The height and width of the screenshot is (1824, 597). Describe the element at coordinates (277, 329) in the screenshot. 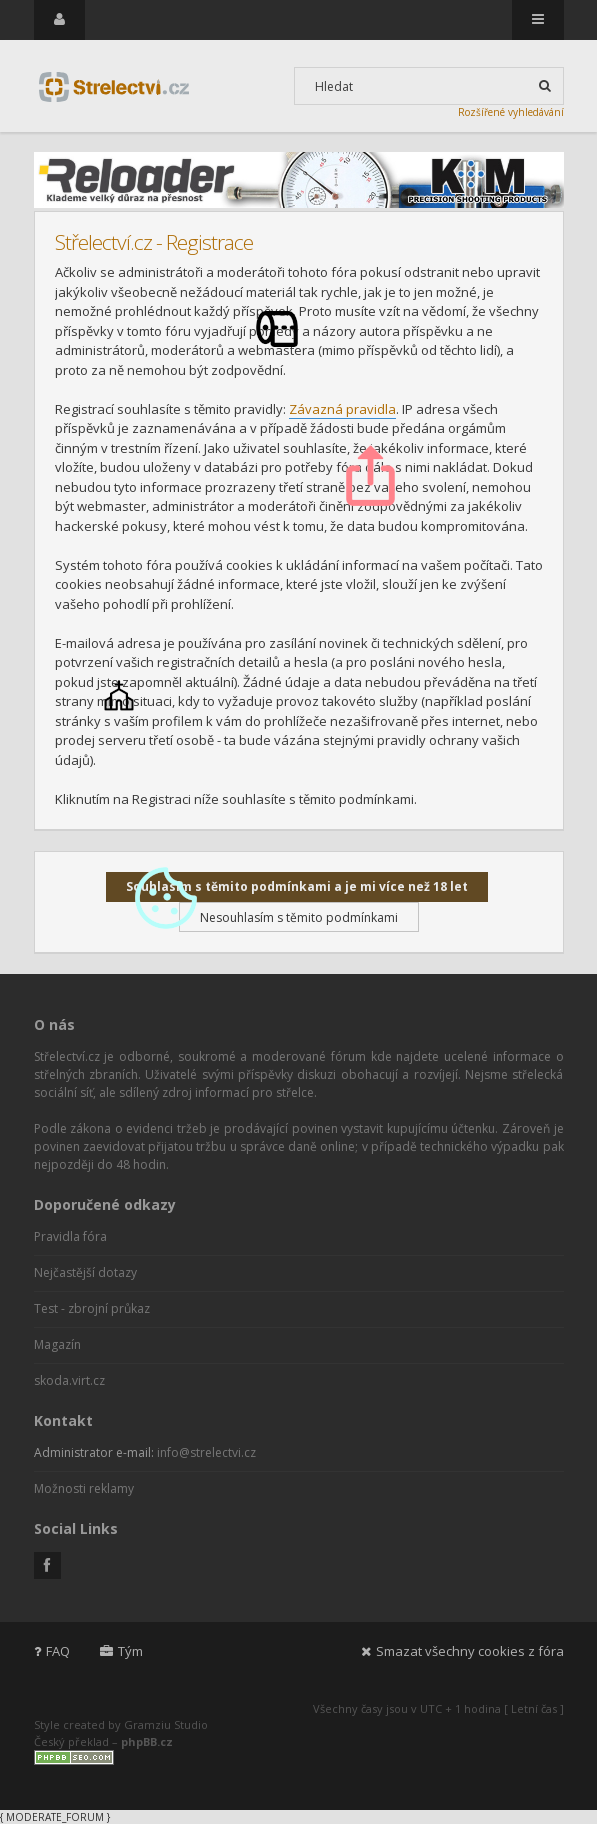

I see `indicates restroom or bathroom location` at that location.